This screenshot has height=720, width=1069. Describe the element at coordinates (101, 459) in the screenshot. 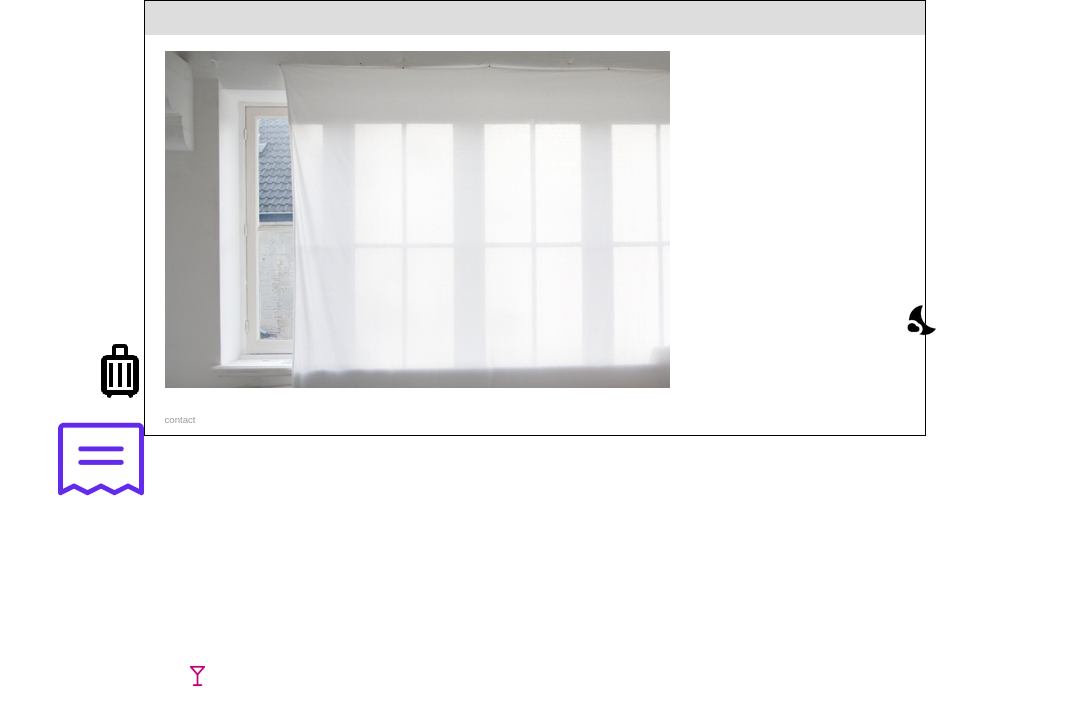

I see `view purchase receipt or transaction history` at that location.